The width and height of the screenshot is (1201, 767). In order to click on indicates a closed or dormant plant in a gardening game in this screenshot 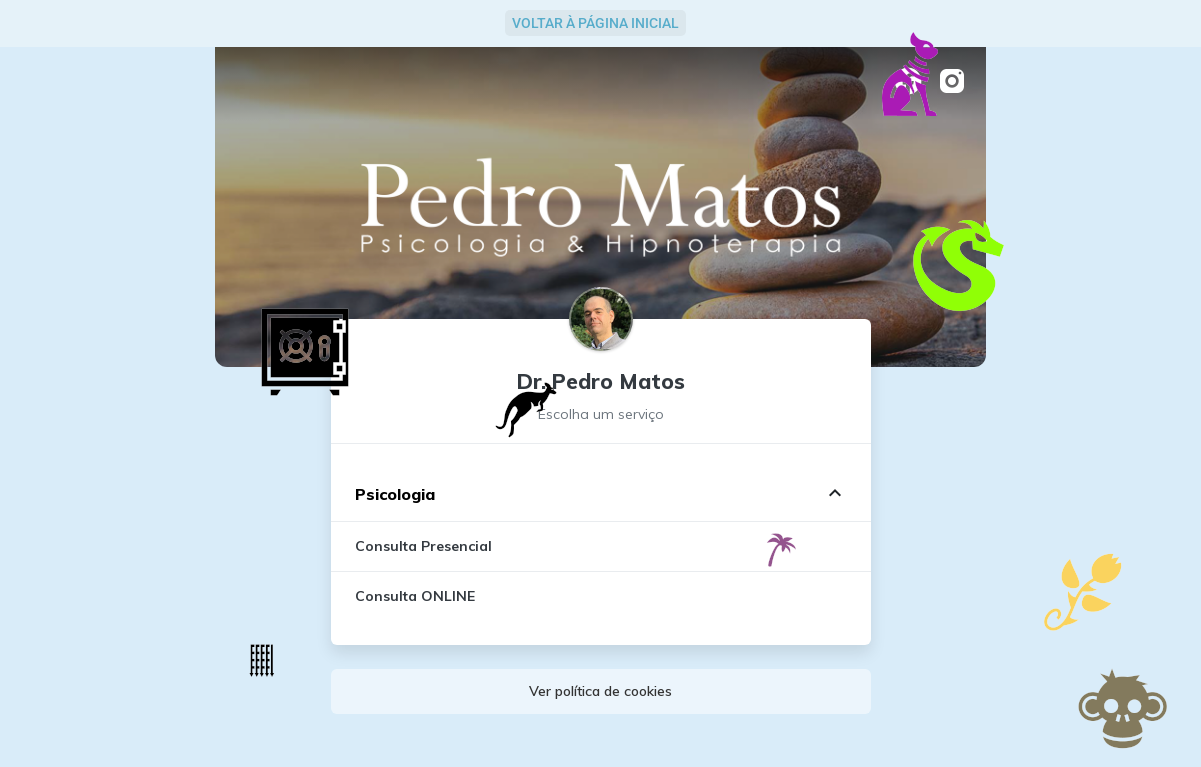, I will do `click(1083, 593)`.